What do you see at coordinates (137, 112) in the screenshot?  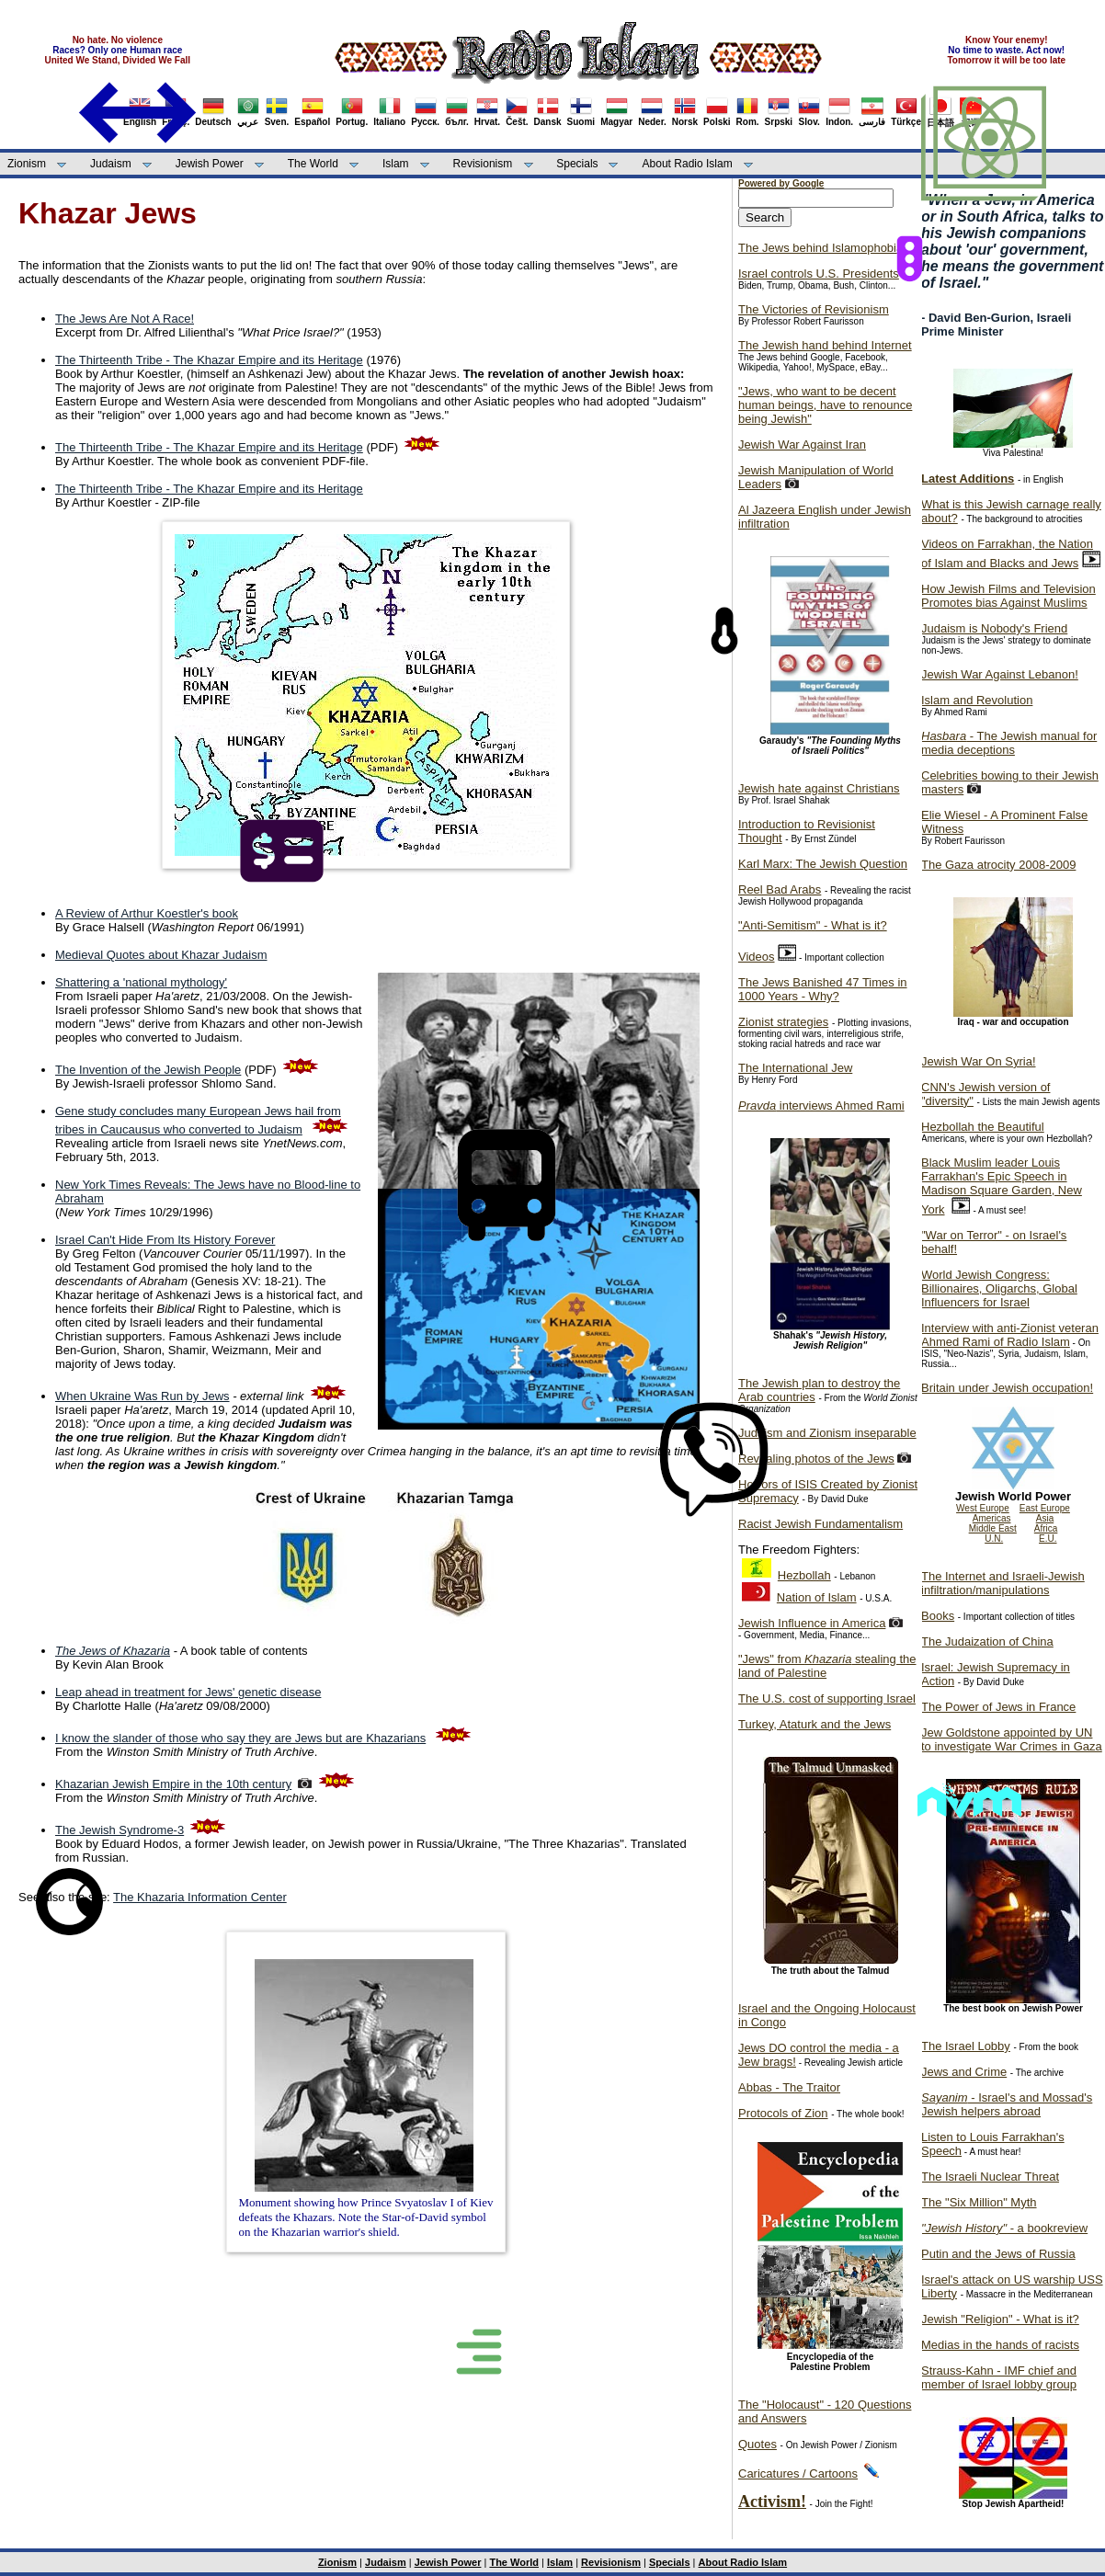 I see `expand content horizontally` at bounding box center [137, 112].